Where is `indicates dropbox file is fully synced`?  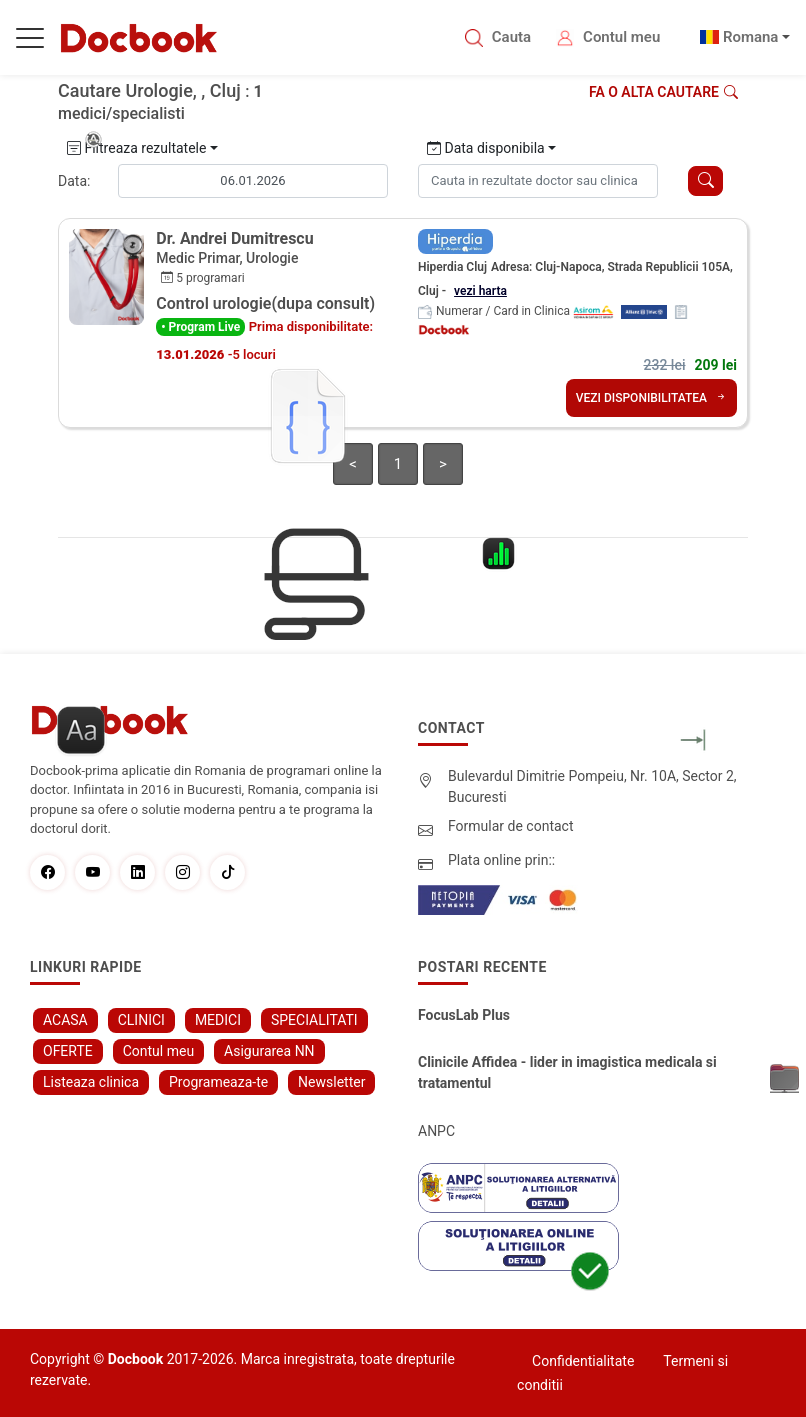 indicates dropbox file is fully synced is located at coordinates (590, 1271).